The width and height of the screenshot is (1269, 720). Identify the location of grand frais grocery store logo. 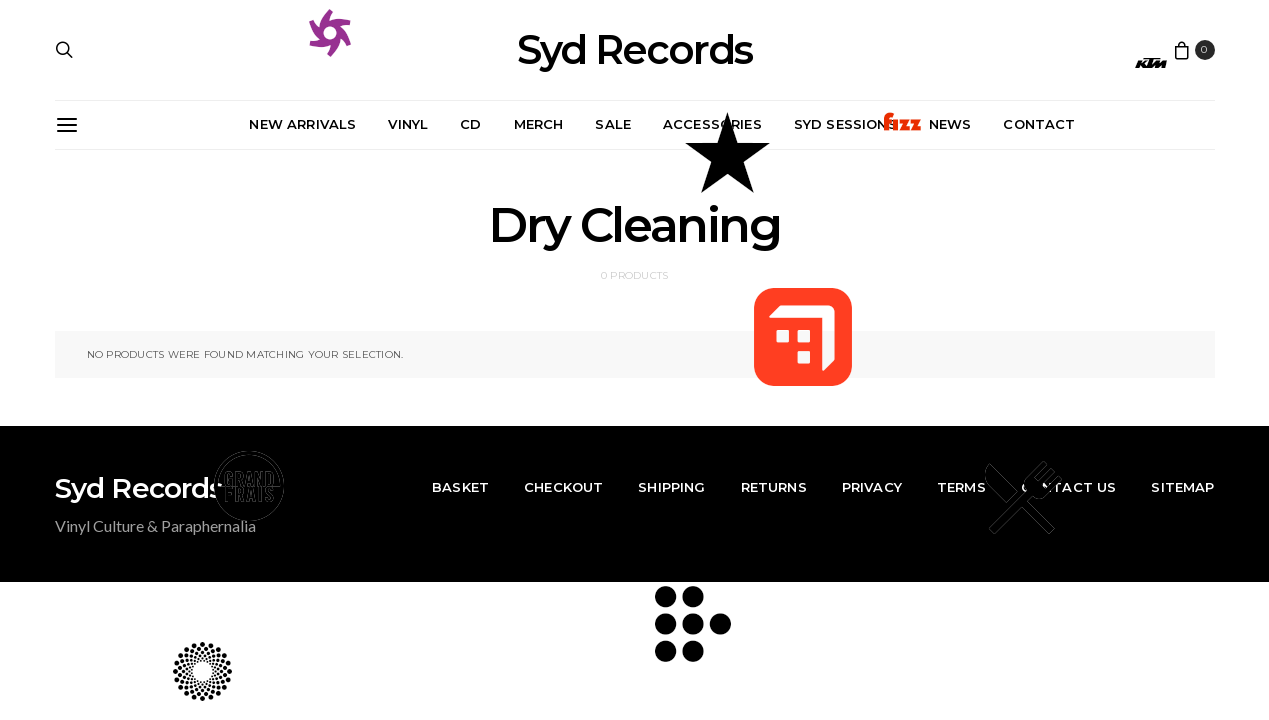
(249, 486).